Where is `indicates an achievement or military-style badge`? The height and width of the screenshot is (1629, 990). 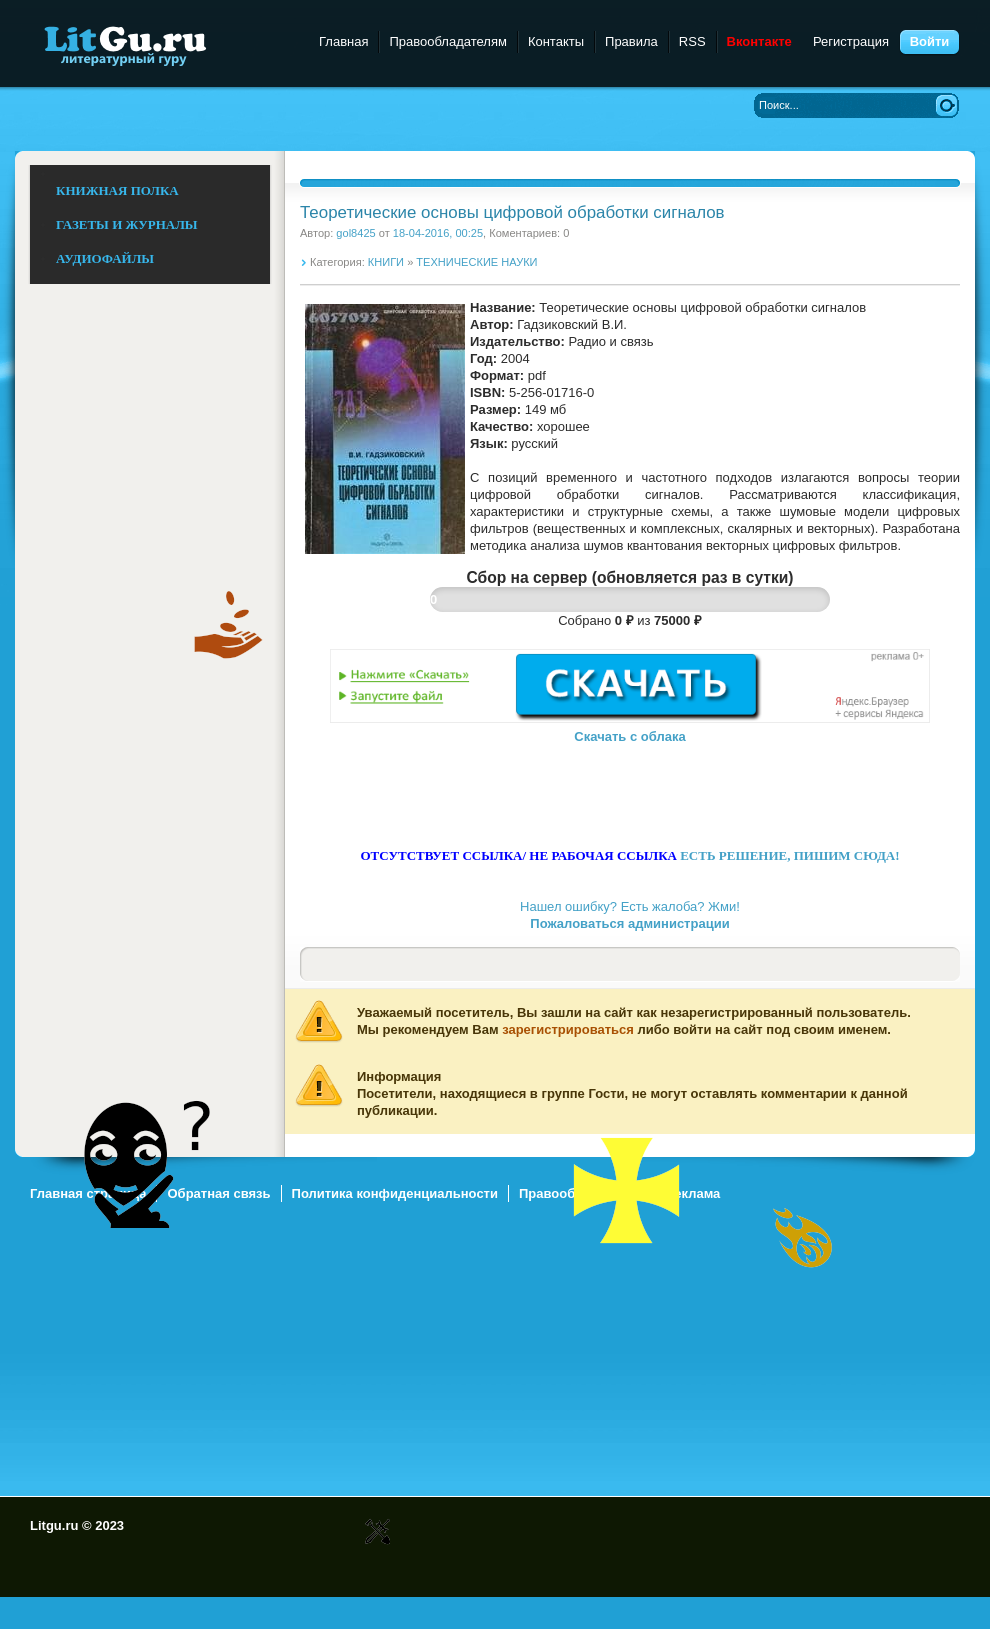 indicates an achievement or military-style badge is located at coordinates (626, 1190).